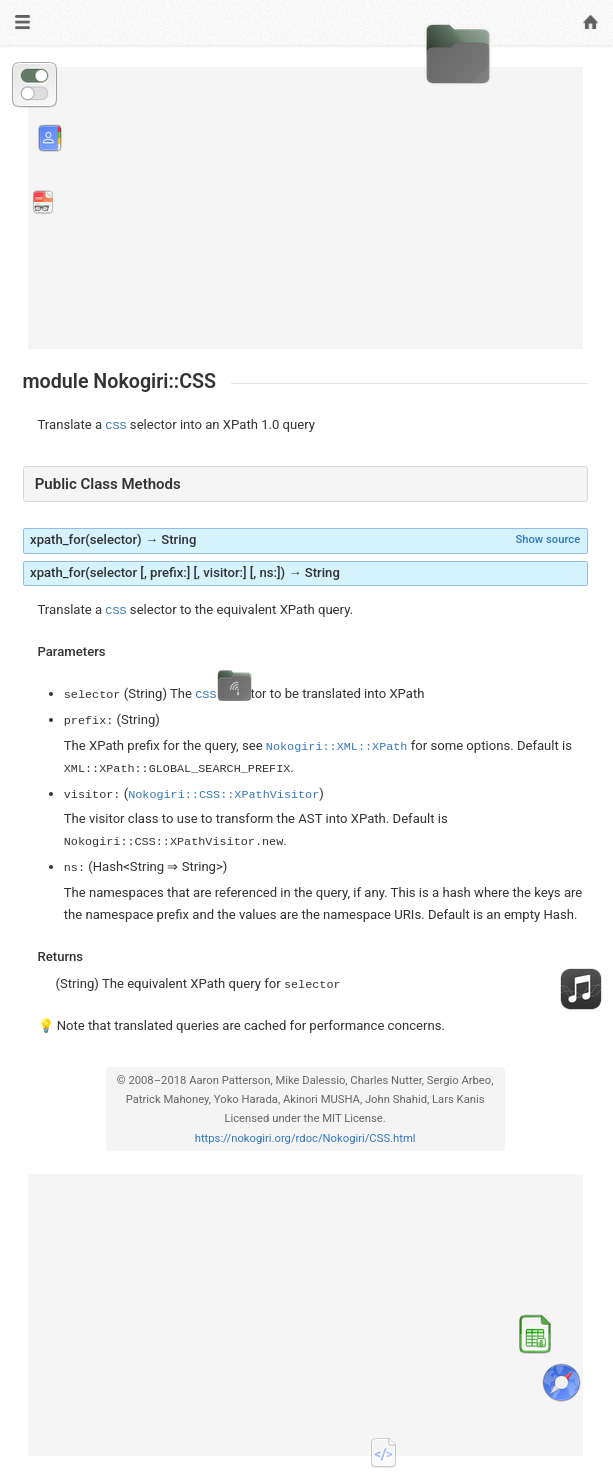  Describe the element at coordinates (43, 202) in the screenshot. I see `open the papers reference management app` at that location.